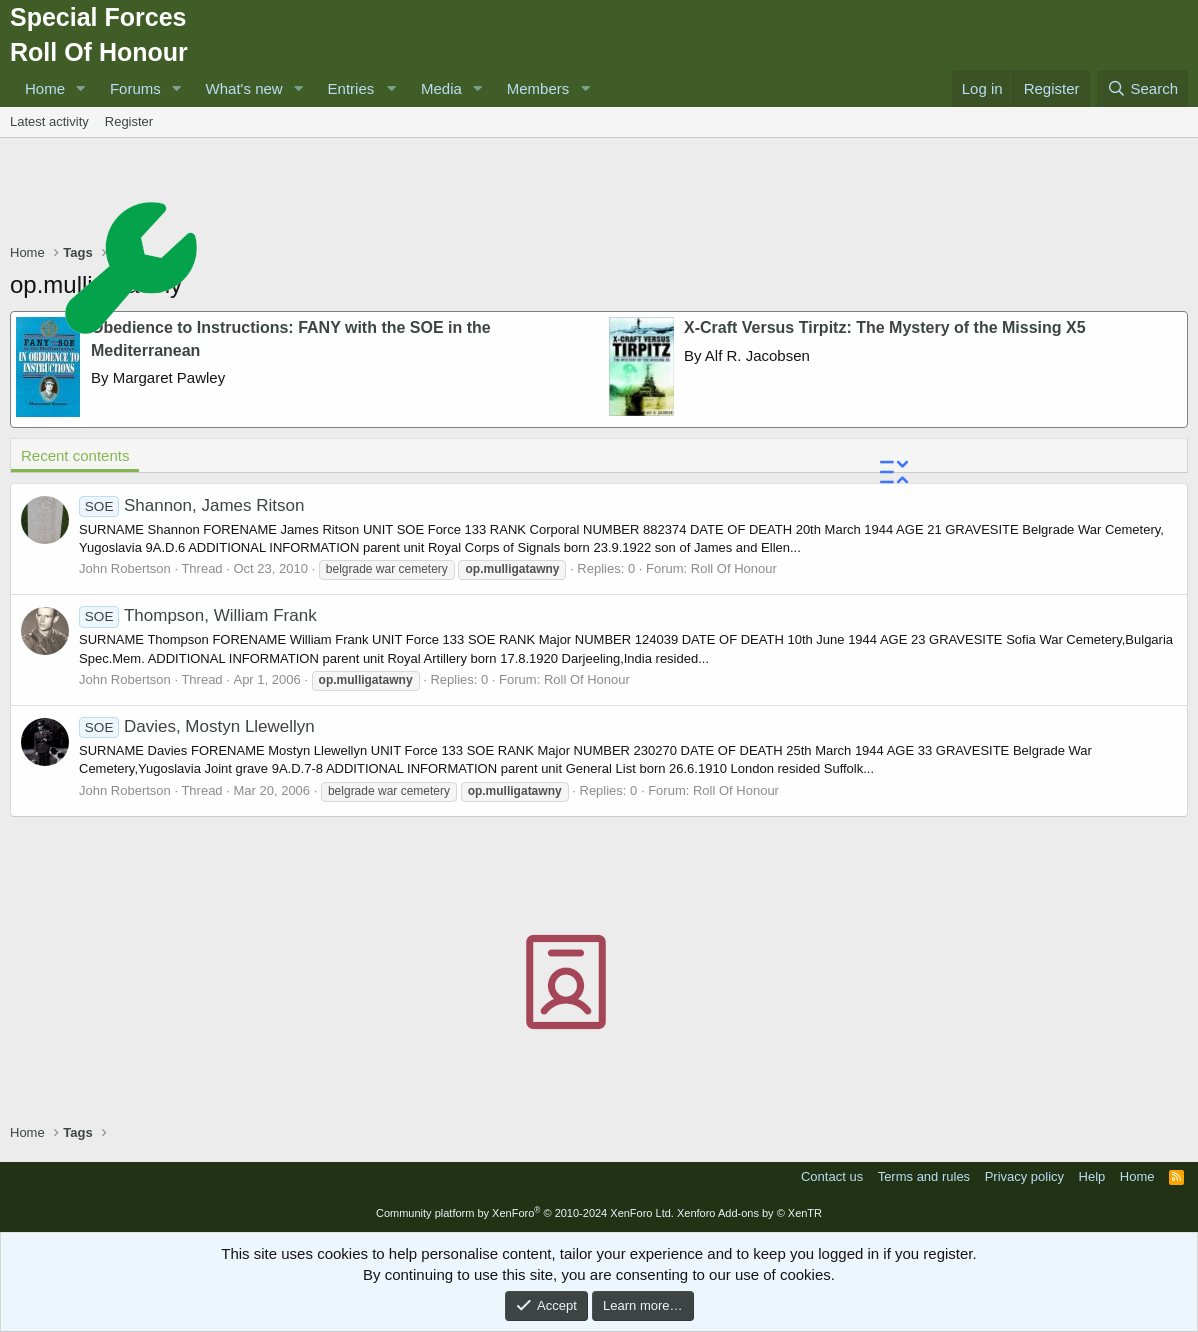 The height and width of the screenshot is (1332, 1198). Describe the element at coordinates (566, 982) in the screenshot. I see `view user profile or identity information` at that location.